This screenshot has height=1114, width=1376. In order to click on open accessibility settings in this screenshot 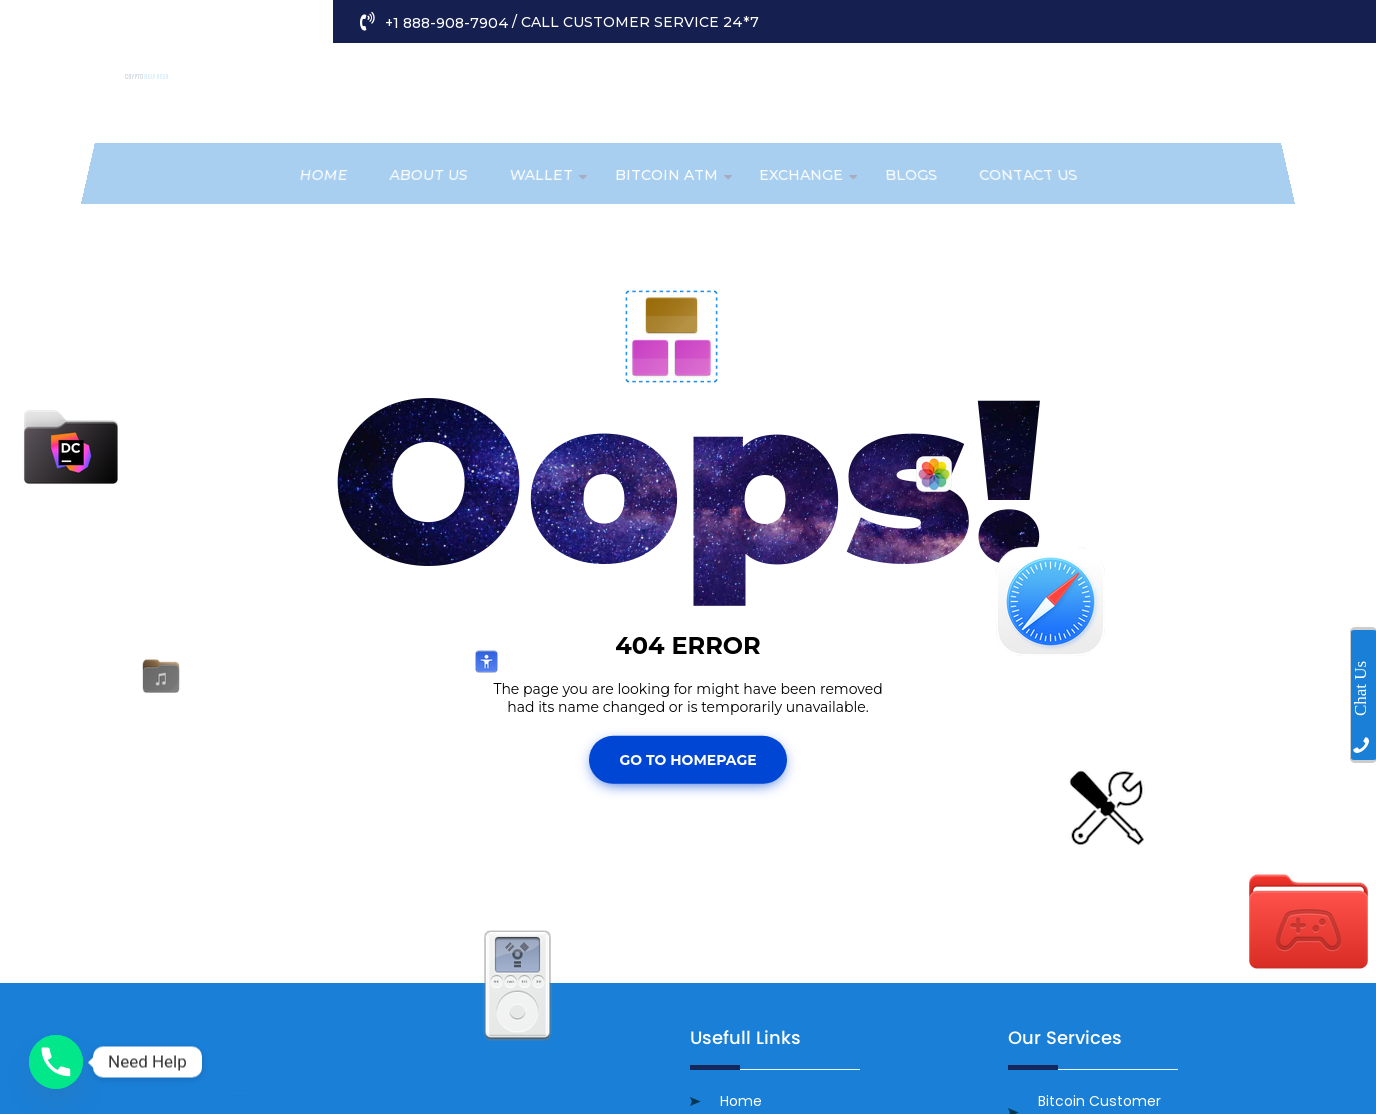, I will do `click(486, 661)`.